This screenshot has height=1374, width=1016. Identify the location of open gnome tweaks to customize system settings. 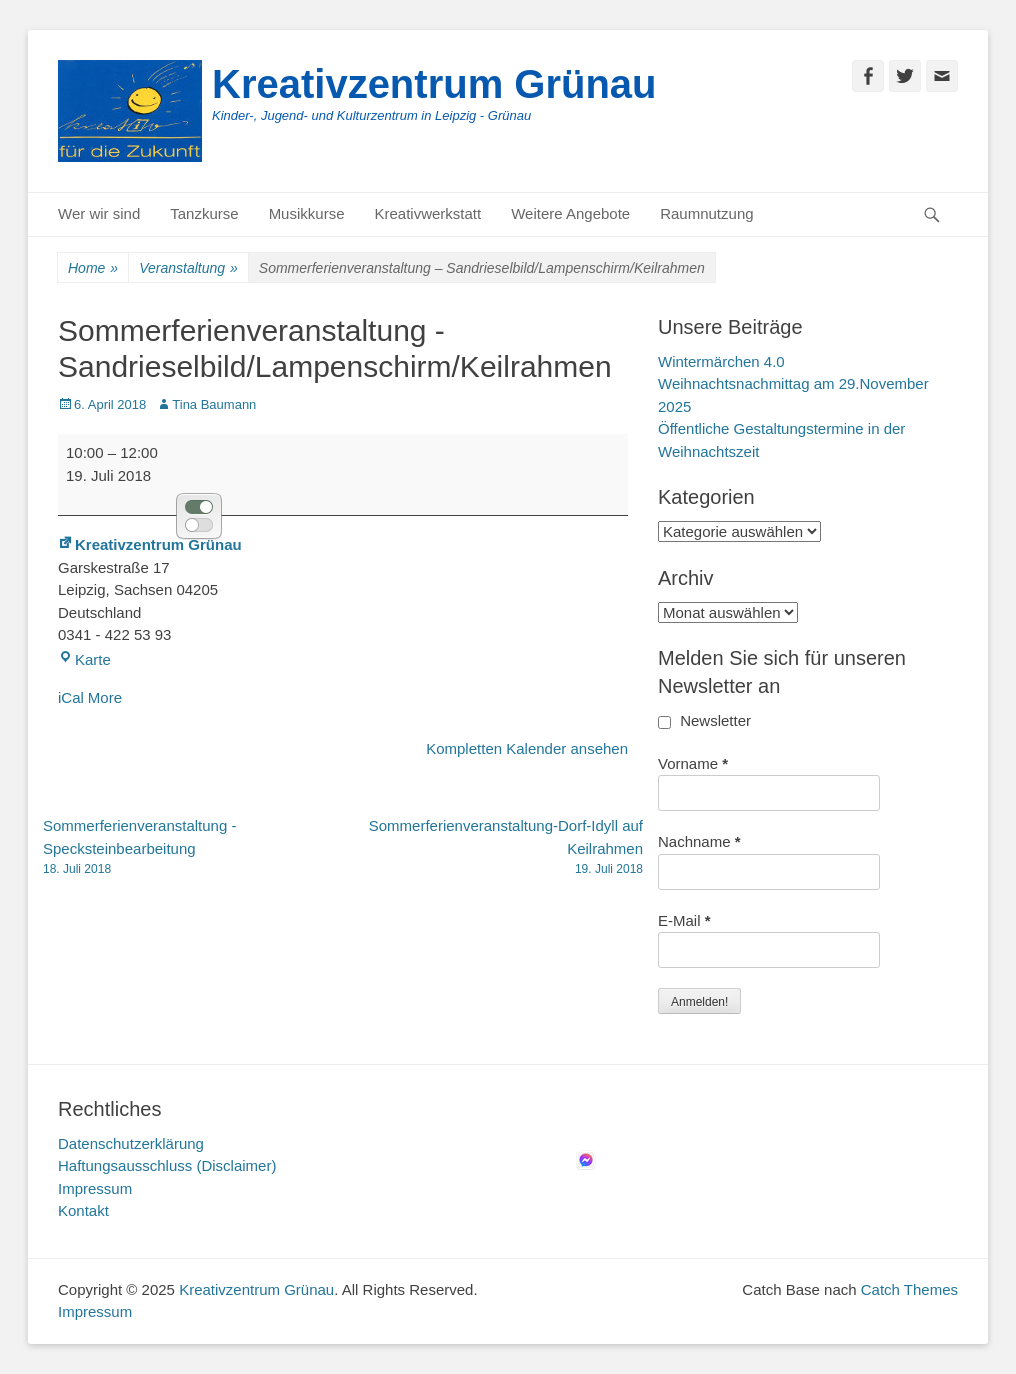
(199, 516).